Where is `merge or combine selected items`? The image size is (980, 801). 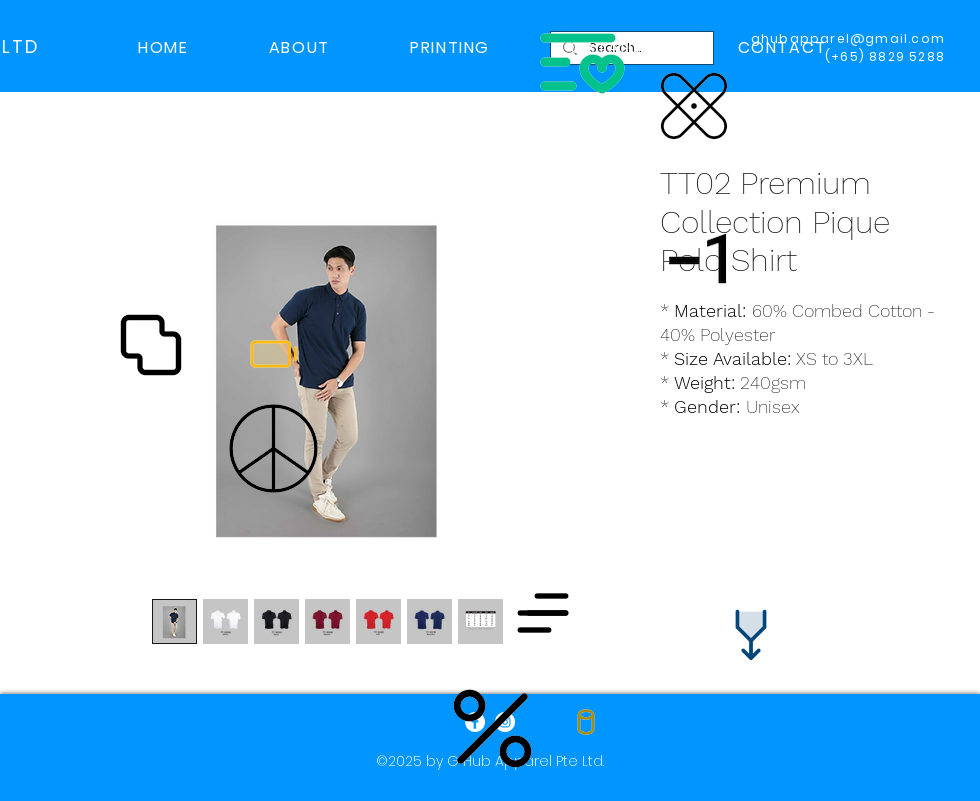 merge or combine selected items is located at coordinates (151, 345).